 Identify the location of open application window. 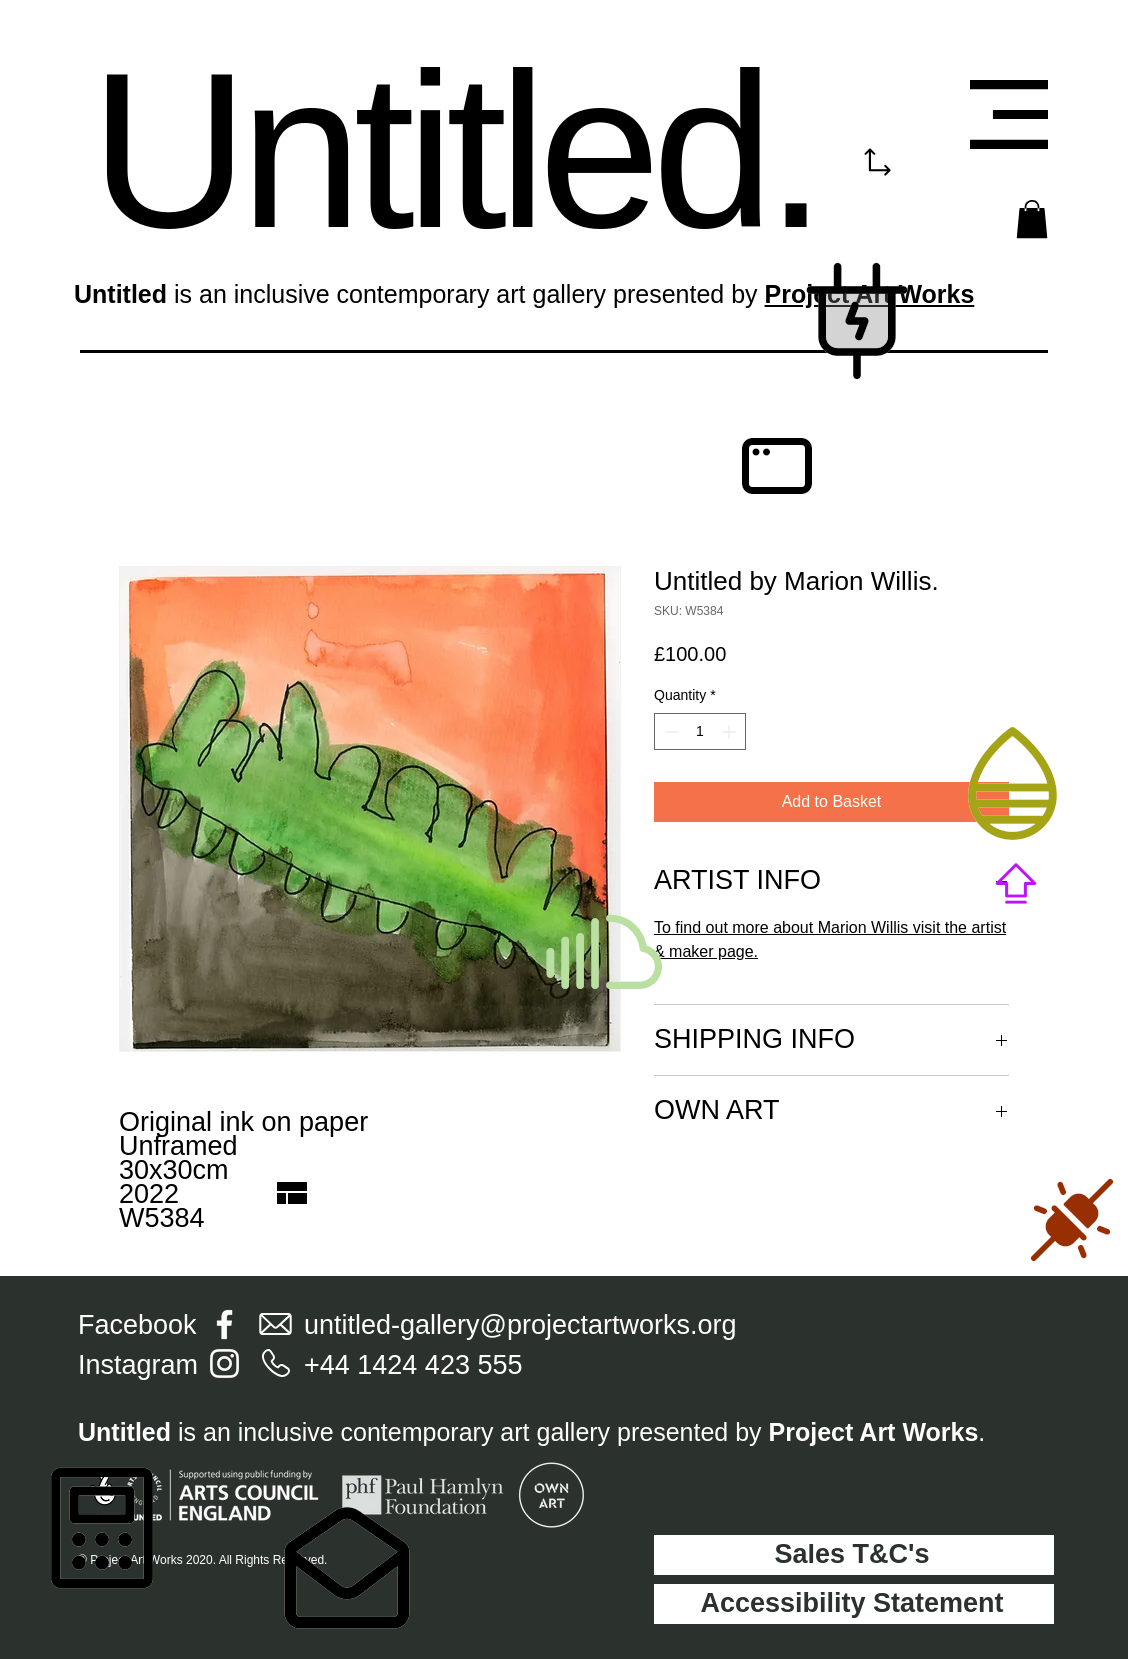
(777, 466).